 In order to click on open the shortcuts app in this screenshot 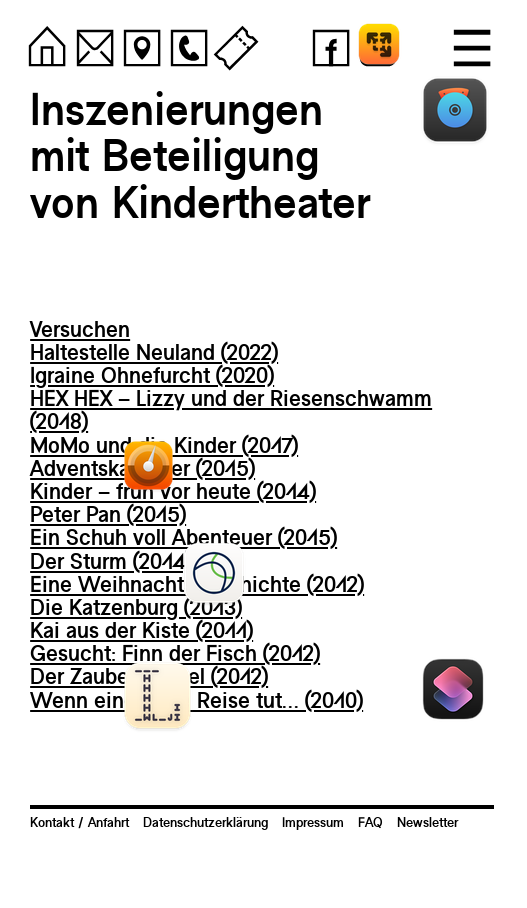, I will do `click(453, 689)`.